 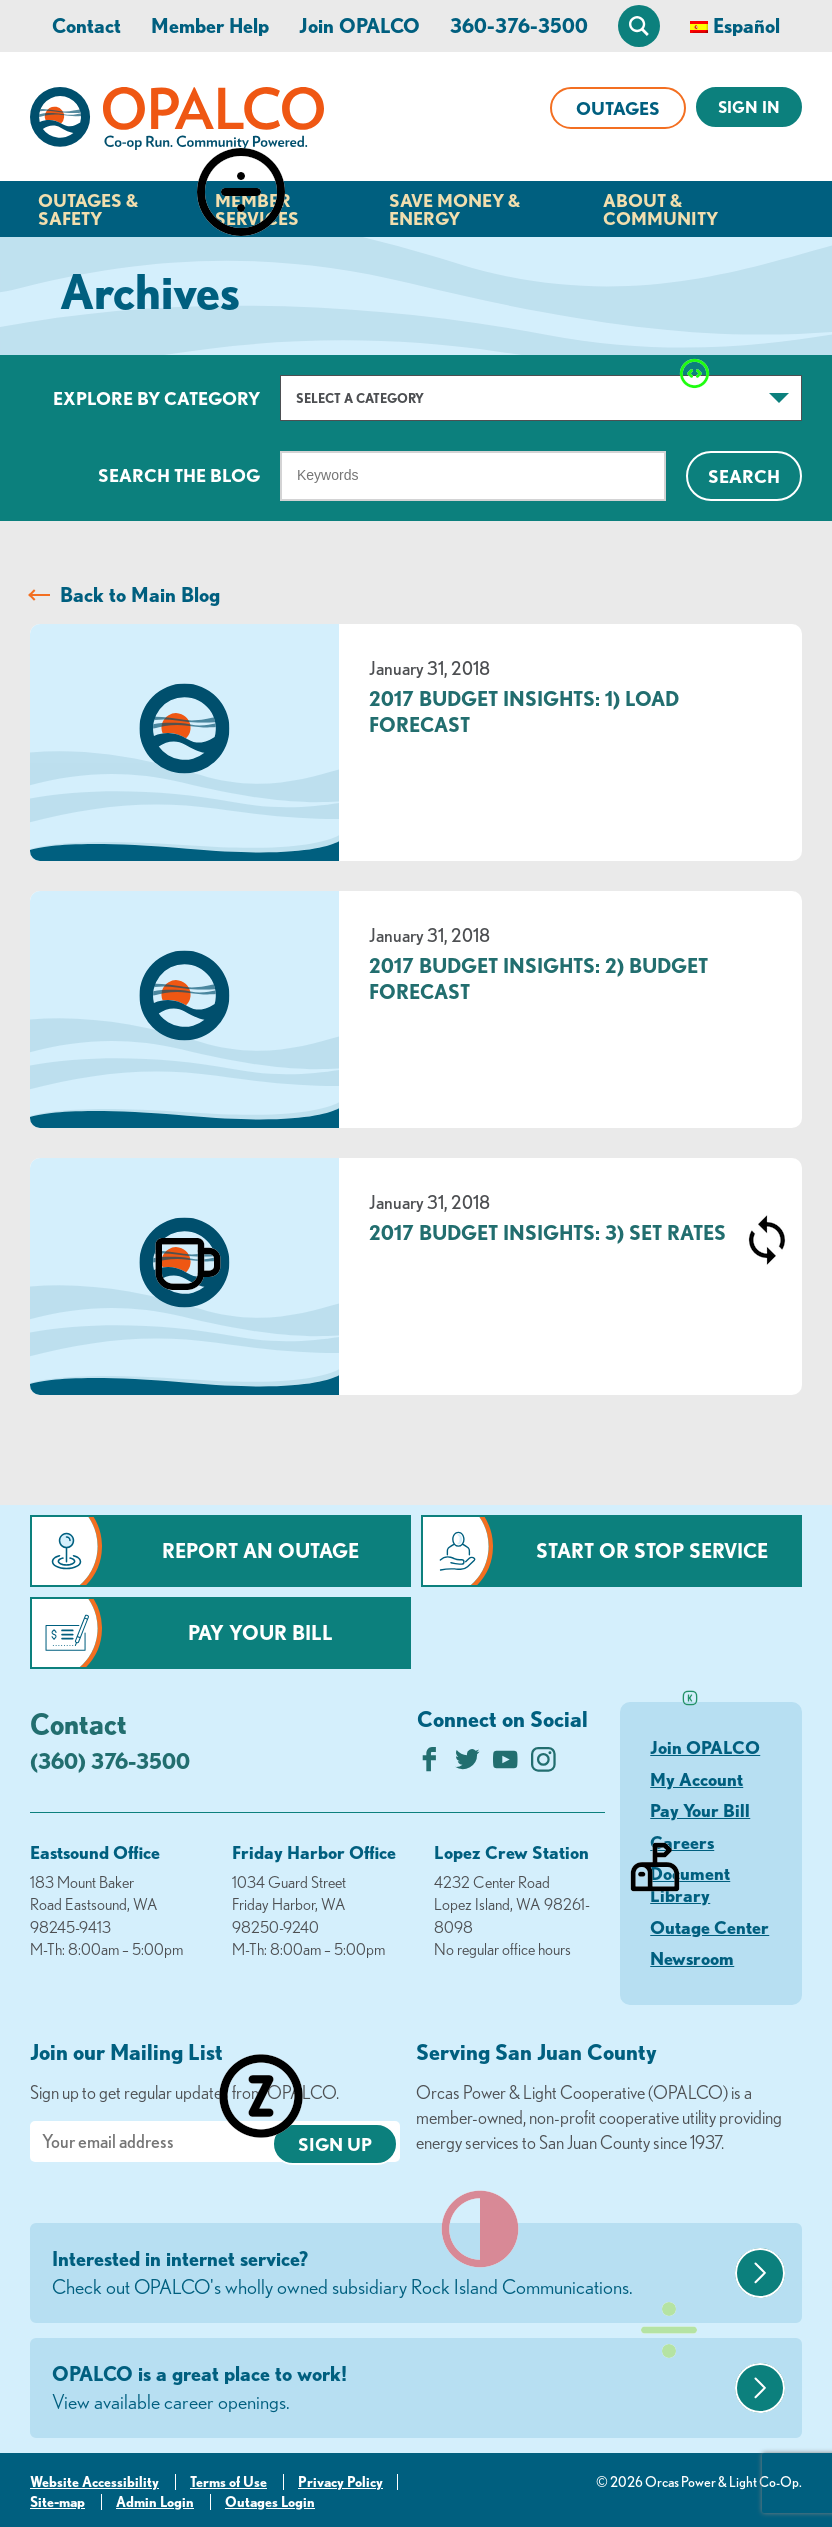 What do you see at coordinates (690, 1698) in the screenshot?
I see `indicates a keyboard shortcut or hotkey` at bounding box center [690, 1698].